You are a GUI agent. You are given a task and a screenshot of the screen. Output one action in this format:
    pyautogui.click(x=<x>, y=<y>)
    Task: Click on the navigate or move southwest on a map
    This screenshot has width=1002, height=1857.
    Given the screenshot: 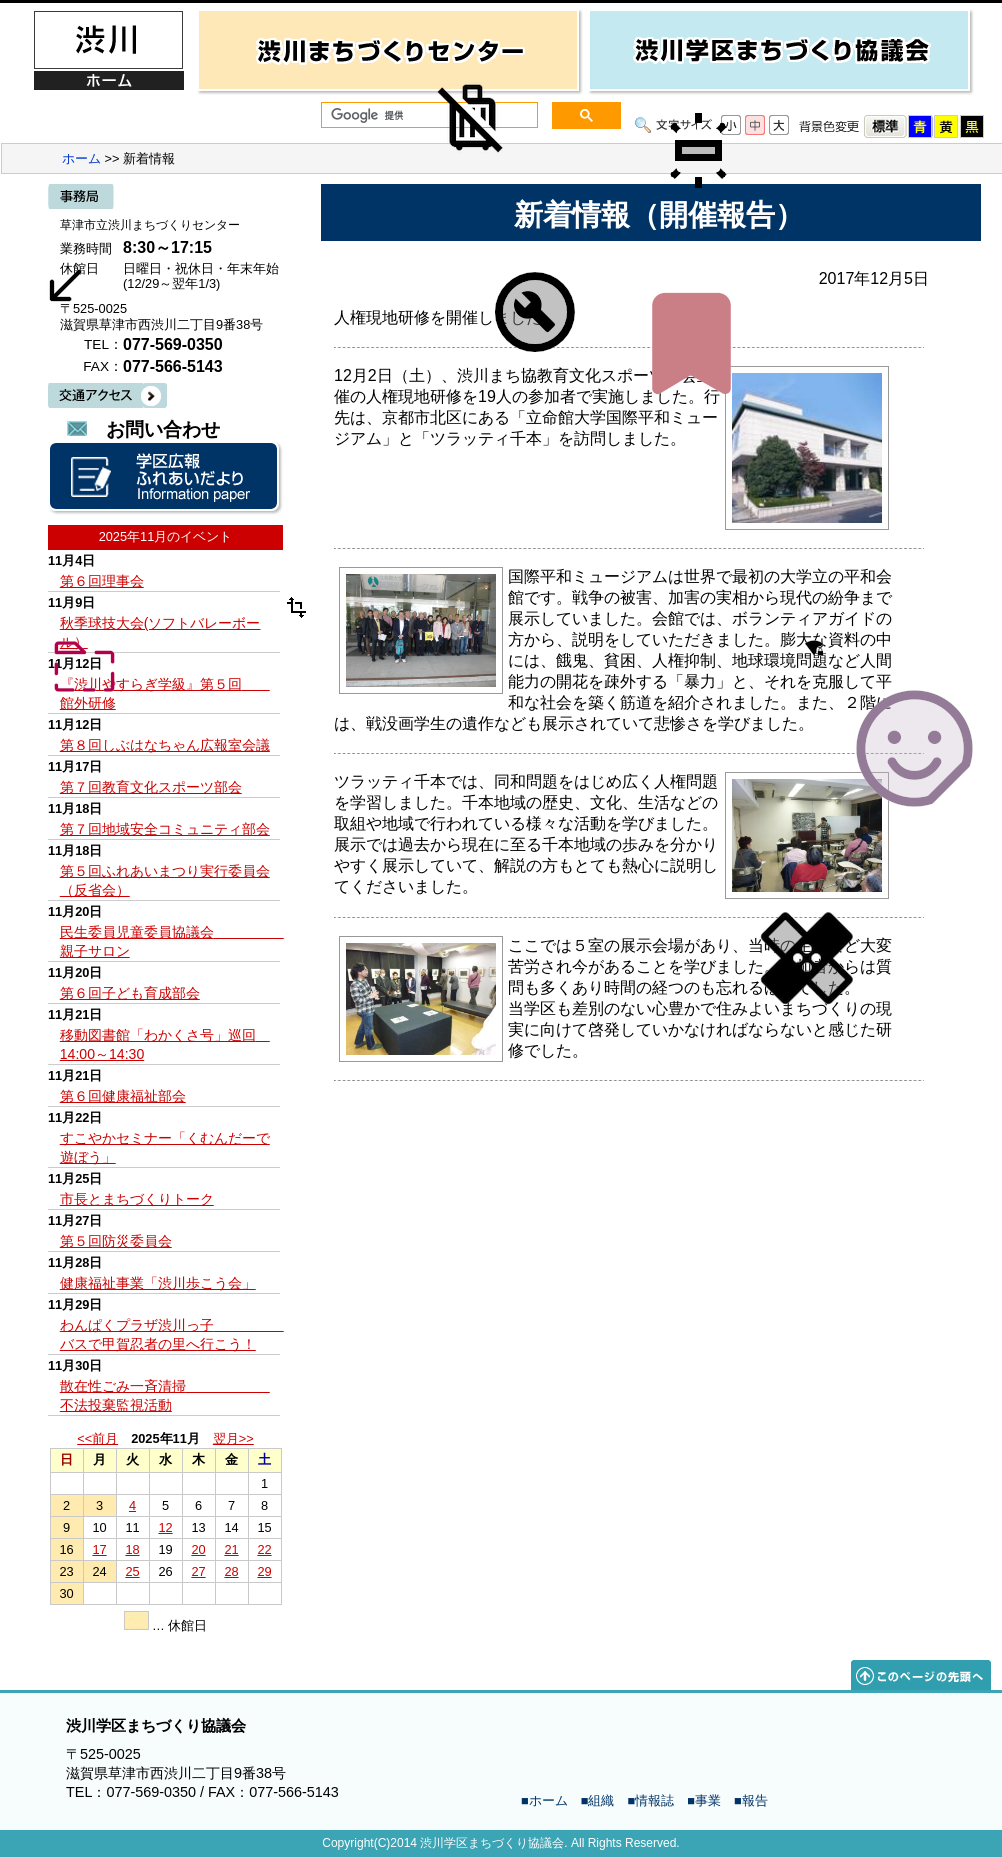 What is the action you would take?
    pyautogui.click(x=65, y=286)
    